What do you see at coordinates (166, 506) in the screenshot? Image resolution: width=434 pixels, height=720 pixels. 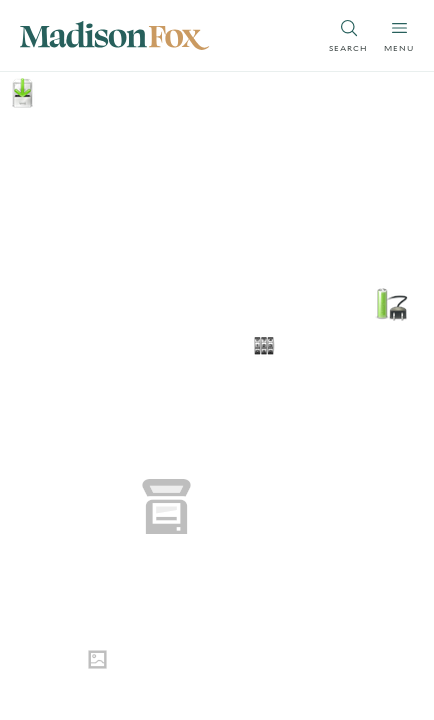 I see `scan a document or image` at bounding box center [166, 506].